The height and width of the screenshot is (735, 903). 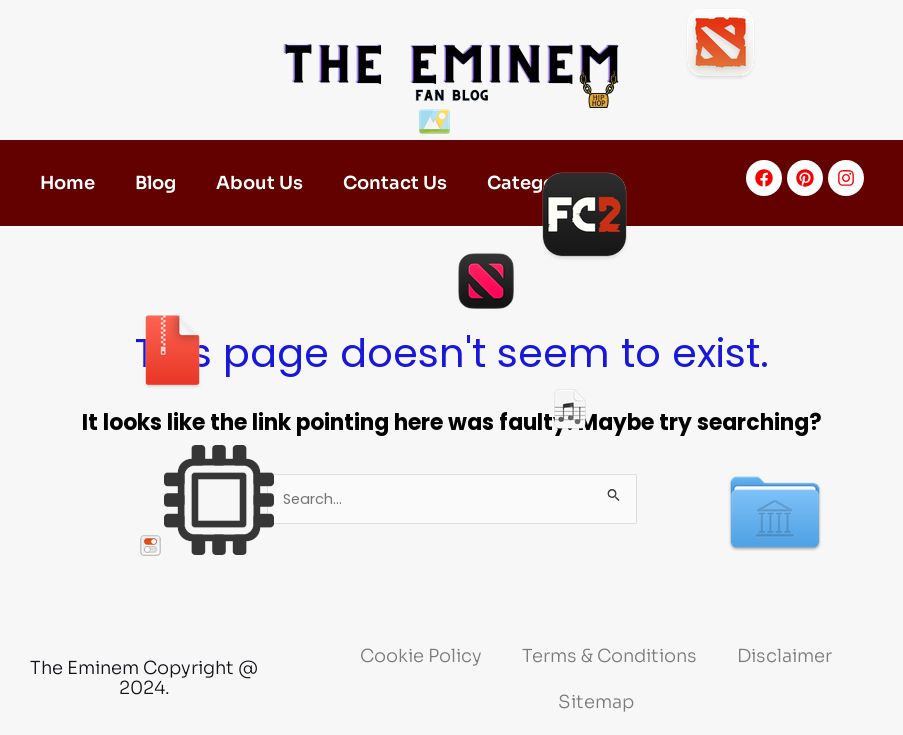 What do you see at coordinates (720, 42) in the screenshot?
I see `launch Dota 2 game` at bounding box center [720, 42].